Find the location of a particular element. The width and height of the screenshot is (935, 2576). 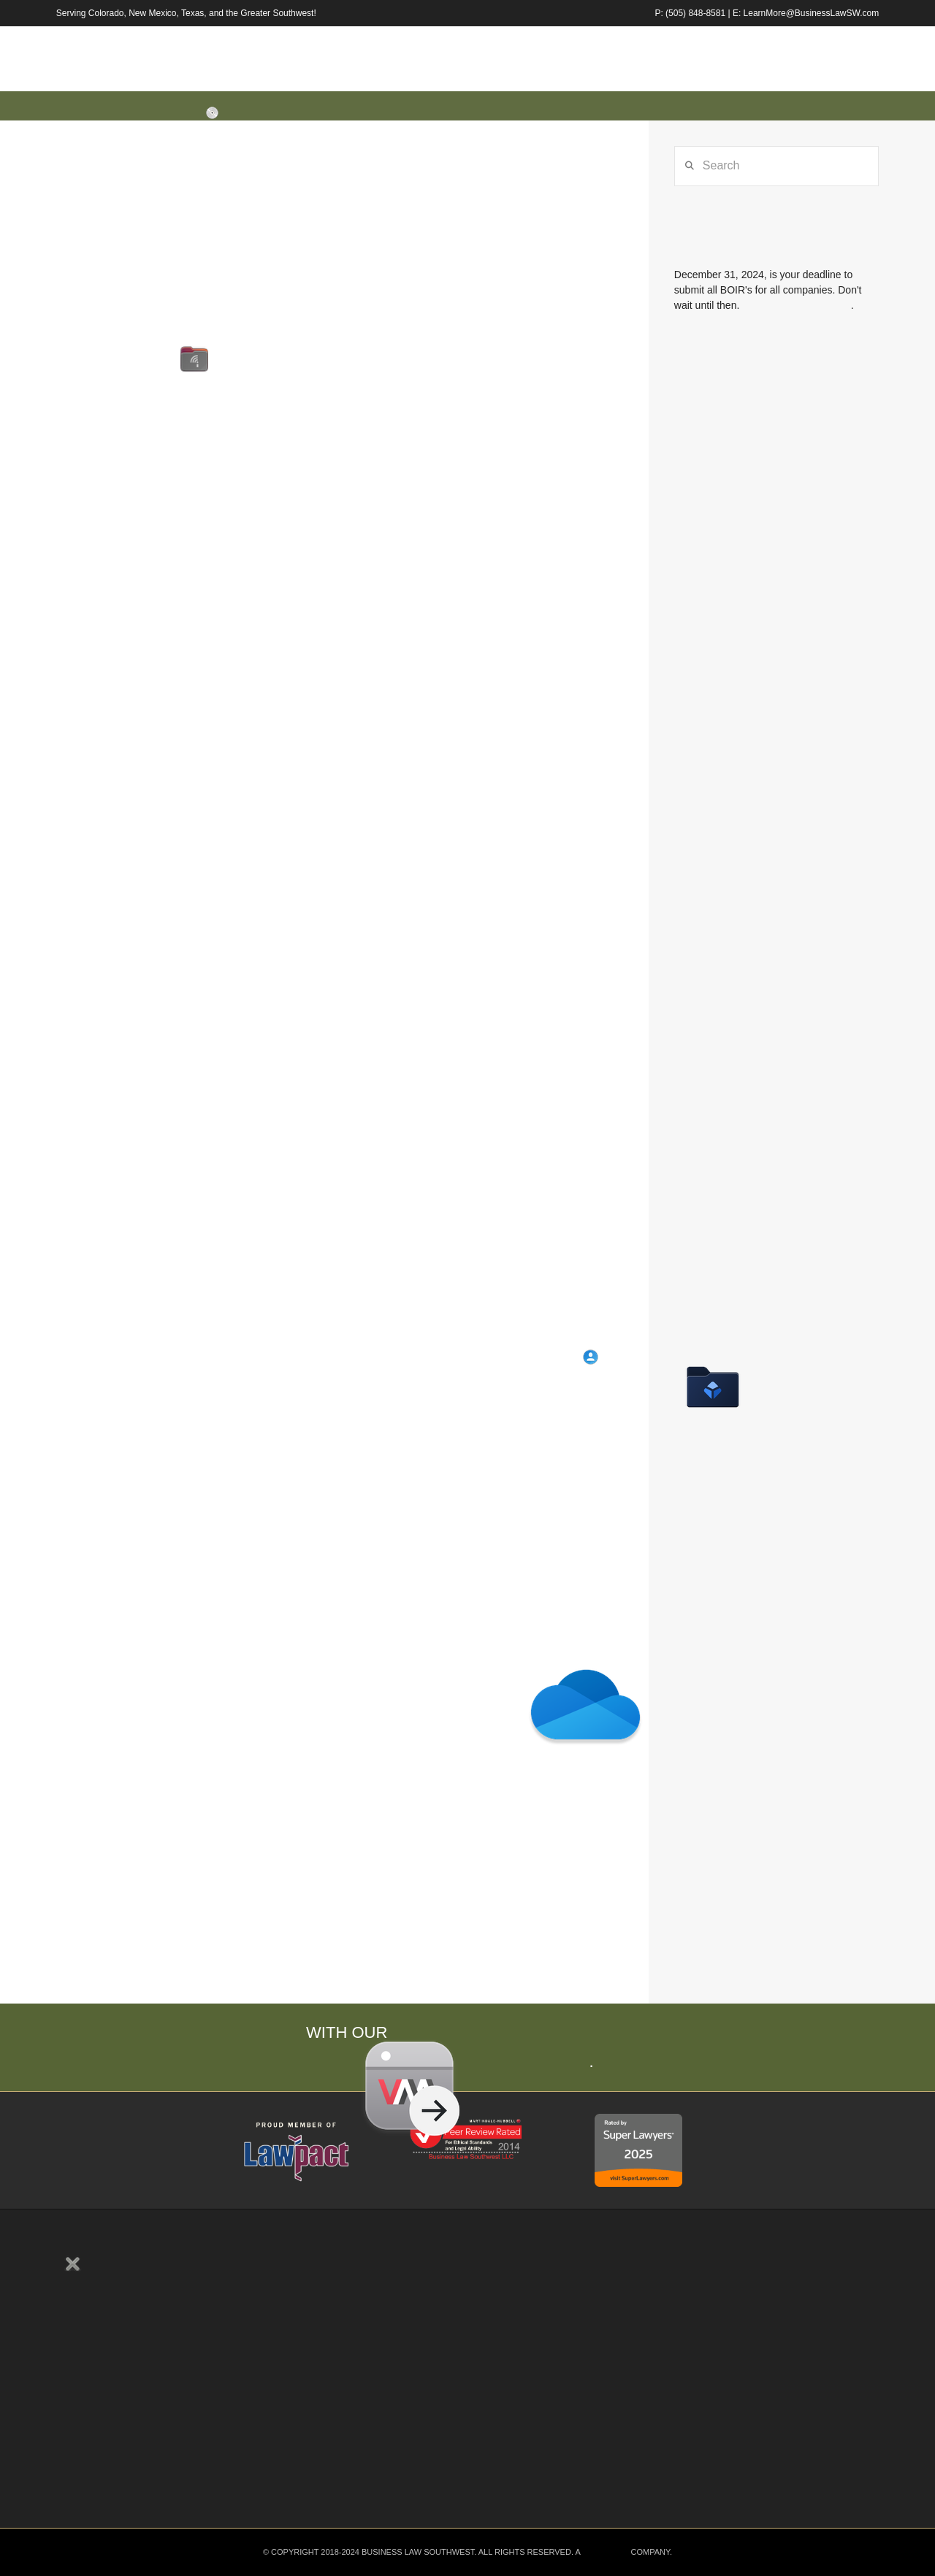

Microsoft OneDrive cloud storage status indicator is located at coordinates (585, 1704).